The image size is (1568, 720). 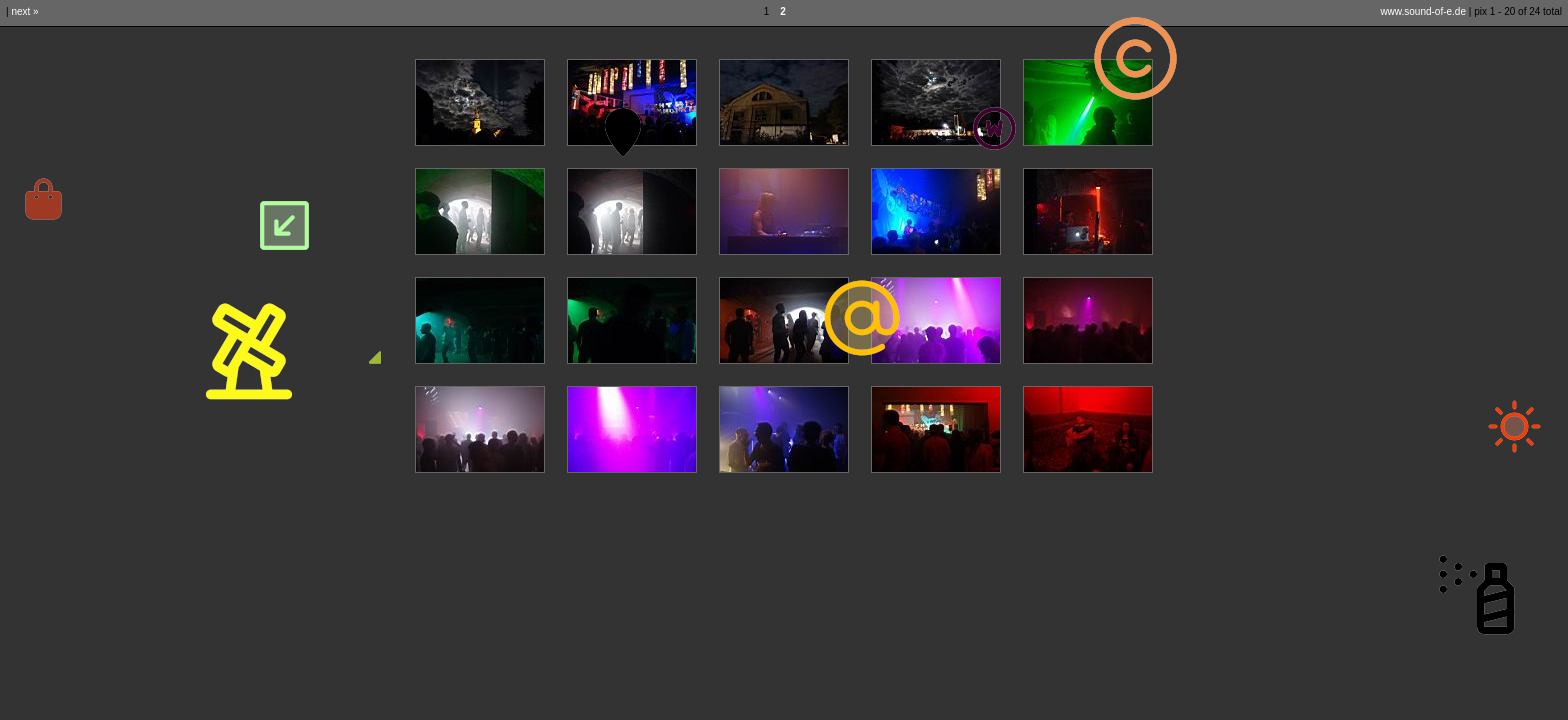 What do you see at coordinates (623, 132) in the screenshot?
I see `mark a location on the map` at bounding box center [623, 132].